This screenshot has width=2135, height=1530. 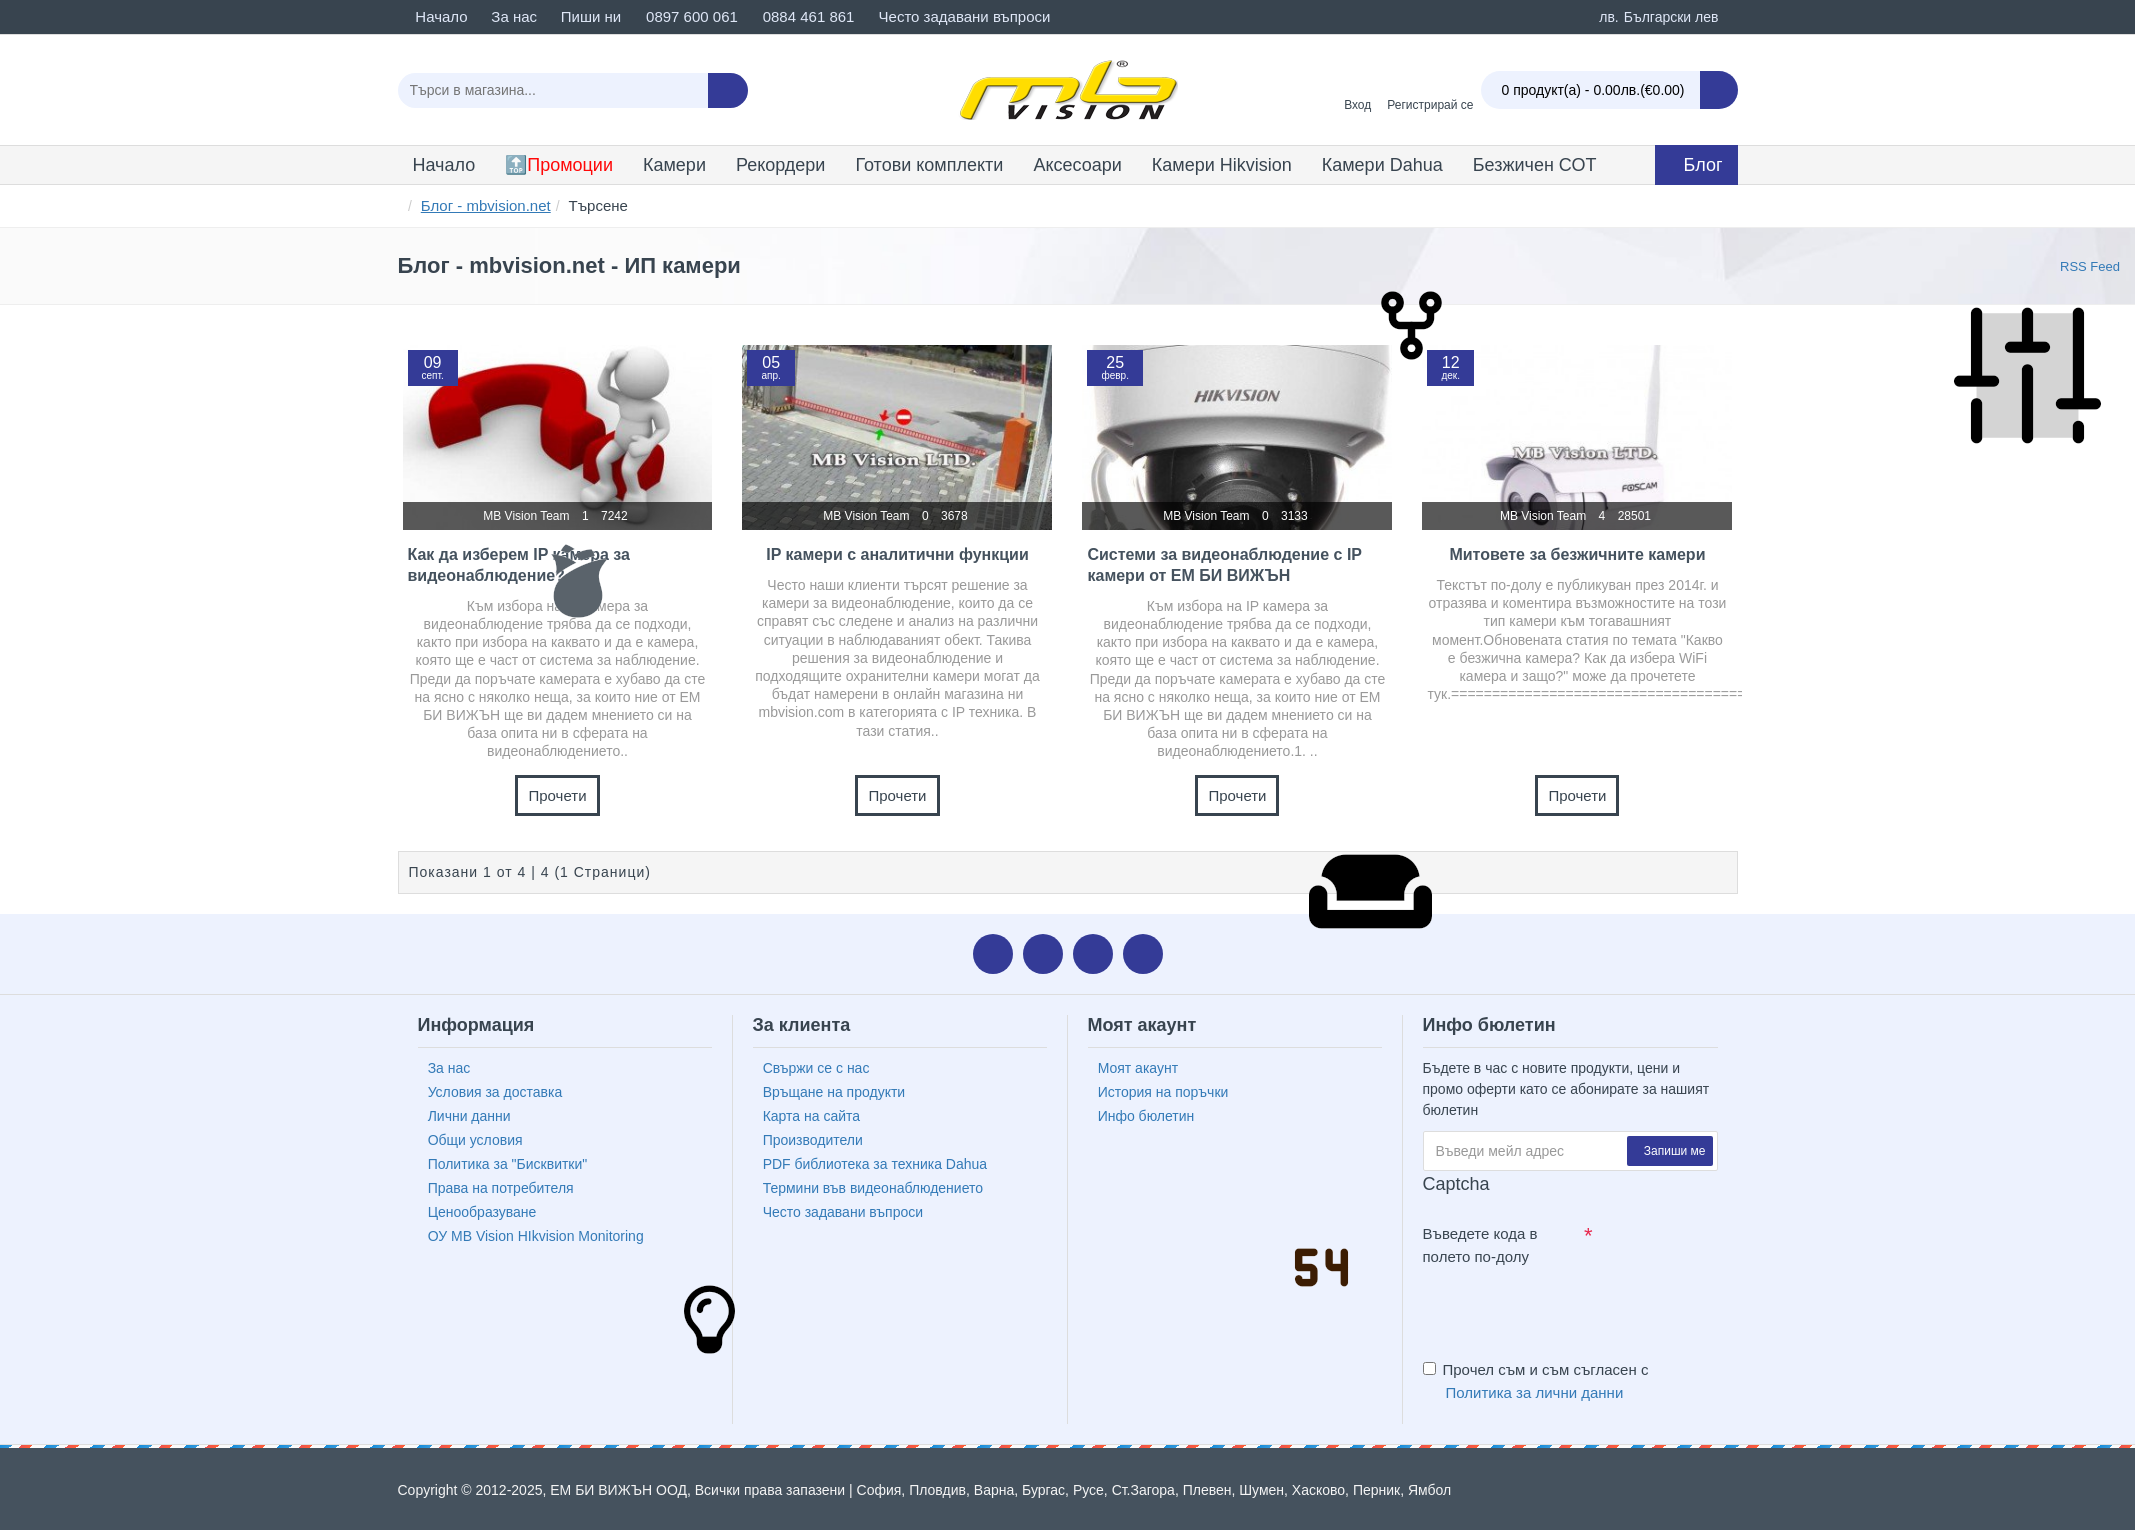 I want to click on access floral or garden-related features, so click(x=578, y=581).